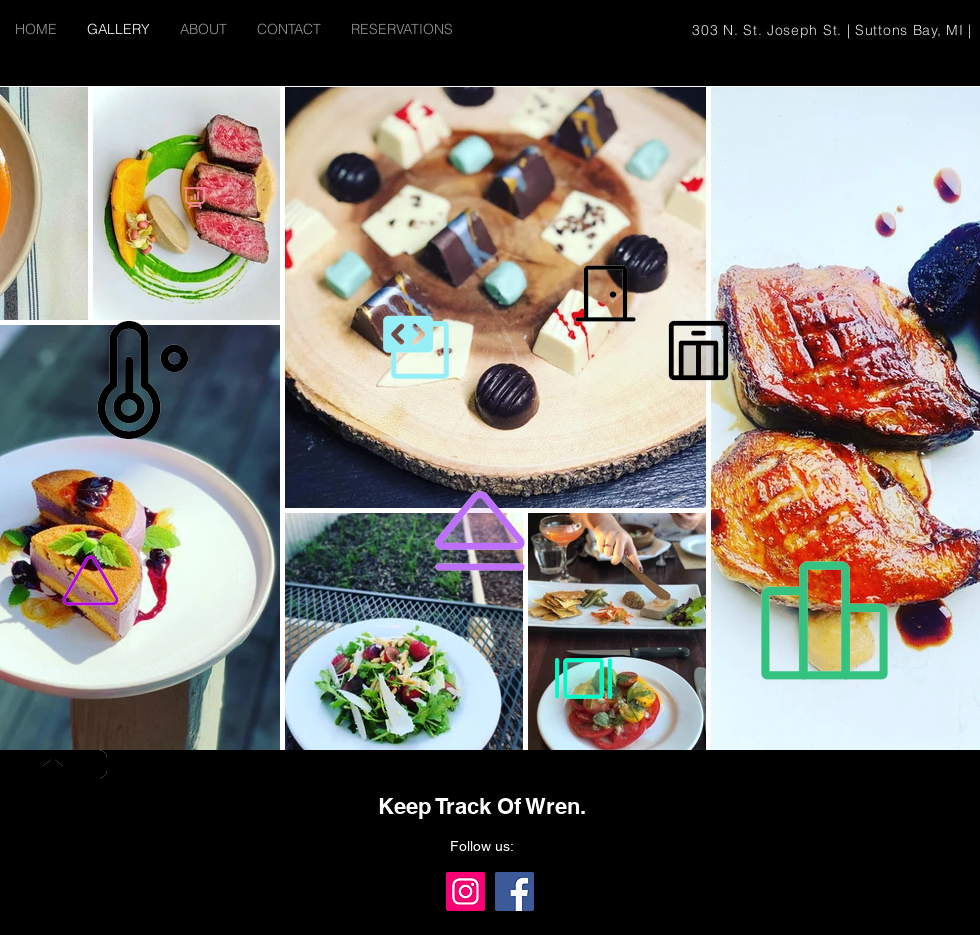 The image size is (980, 935). I want to click on indicates elevator access nearby, so click(698, 350).